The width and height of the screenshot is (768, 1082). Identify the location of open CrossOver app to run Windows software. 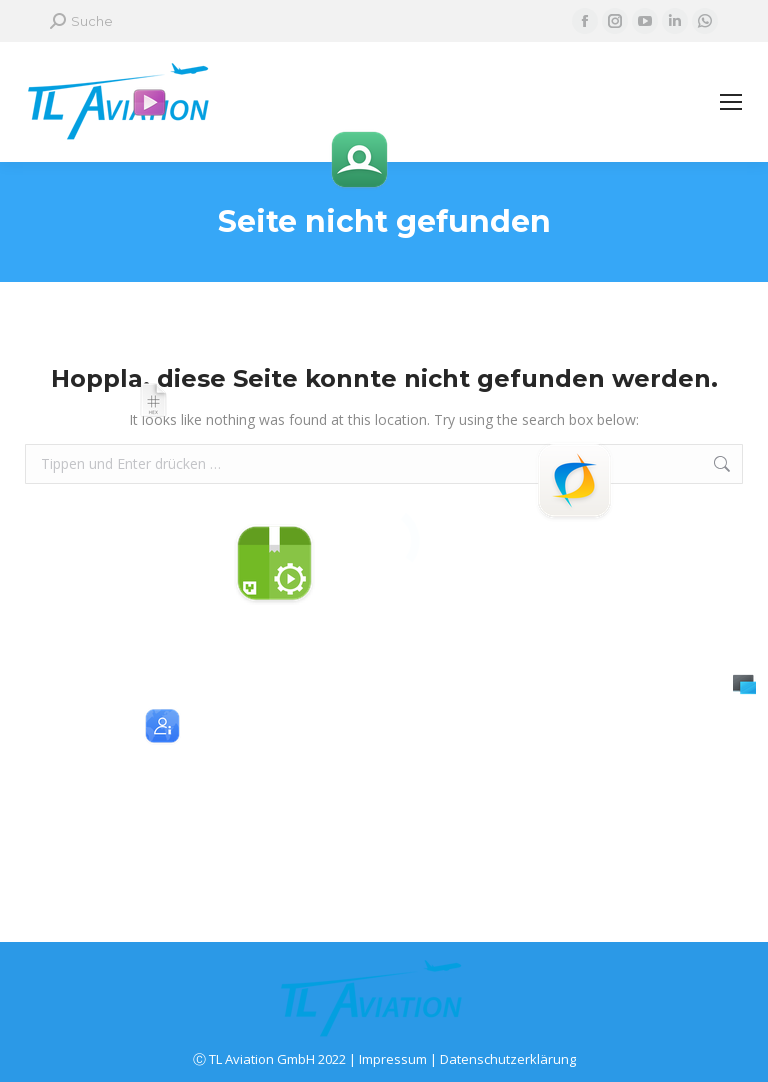
(574, 480).